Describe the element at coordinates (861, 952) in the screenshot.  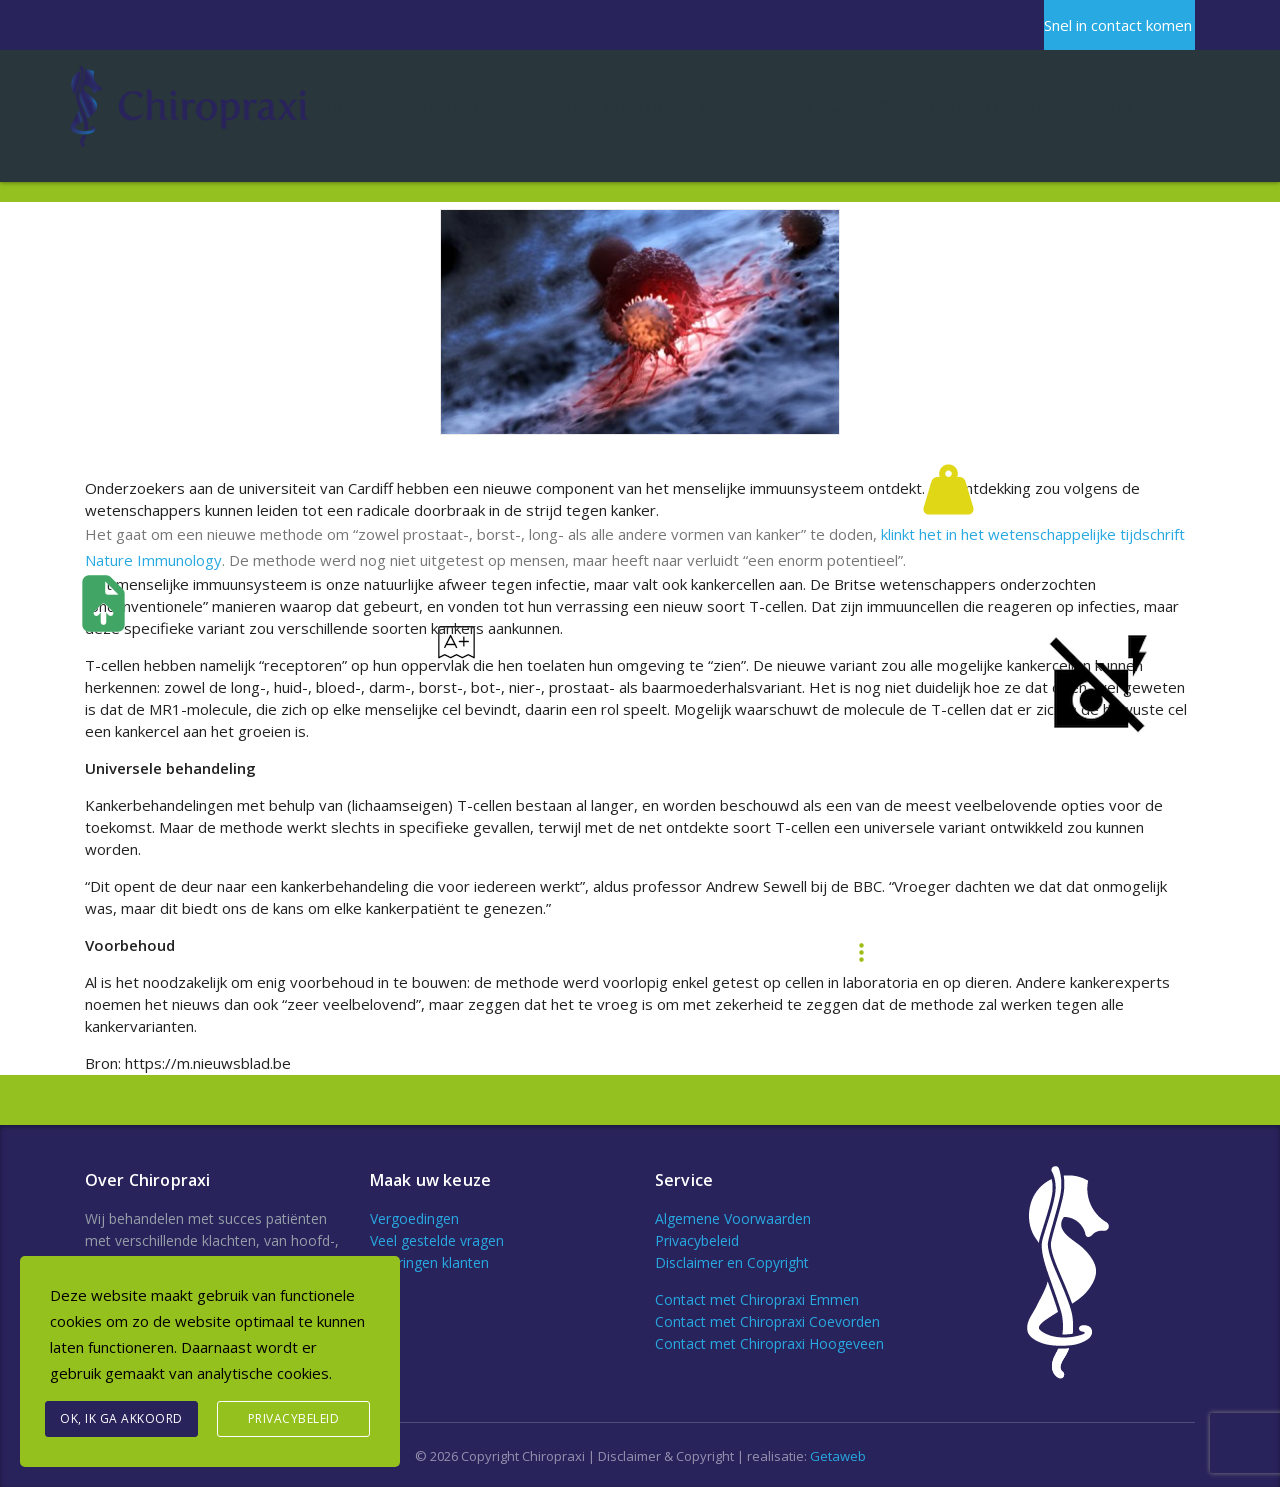
I see `open more options menu` at that location.